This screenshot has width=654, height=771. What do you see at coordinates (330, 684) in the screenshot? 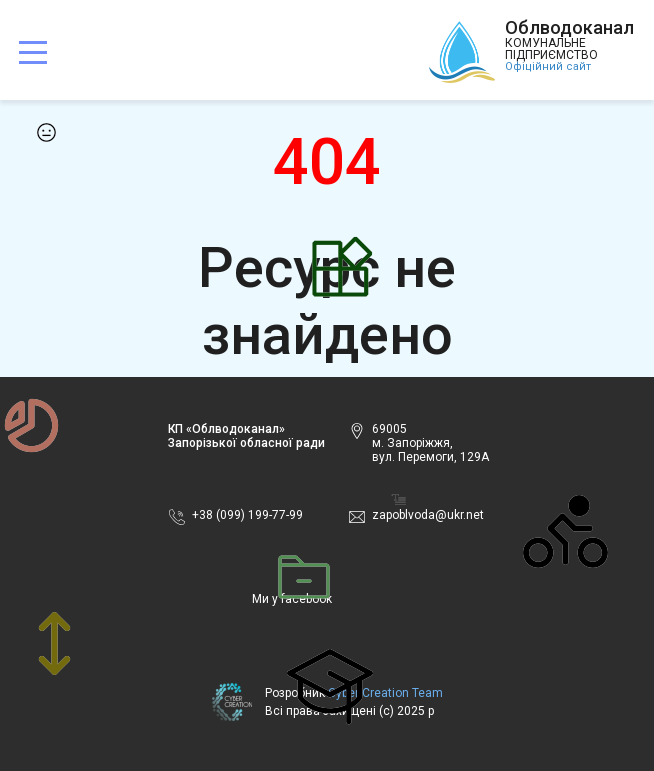
I see `access education or learning resources` at bounding box center [330, 684].